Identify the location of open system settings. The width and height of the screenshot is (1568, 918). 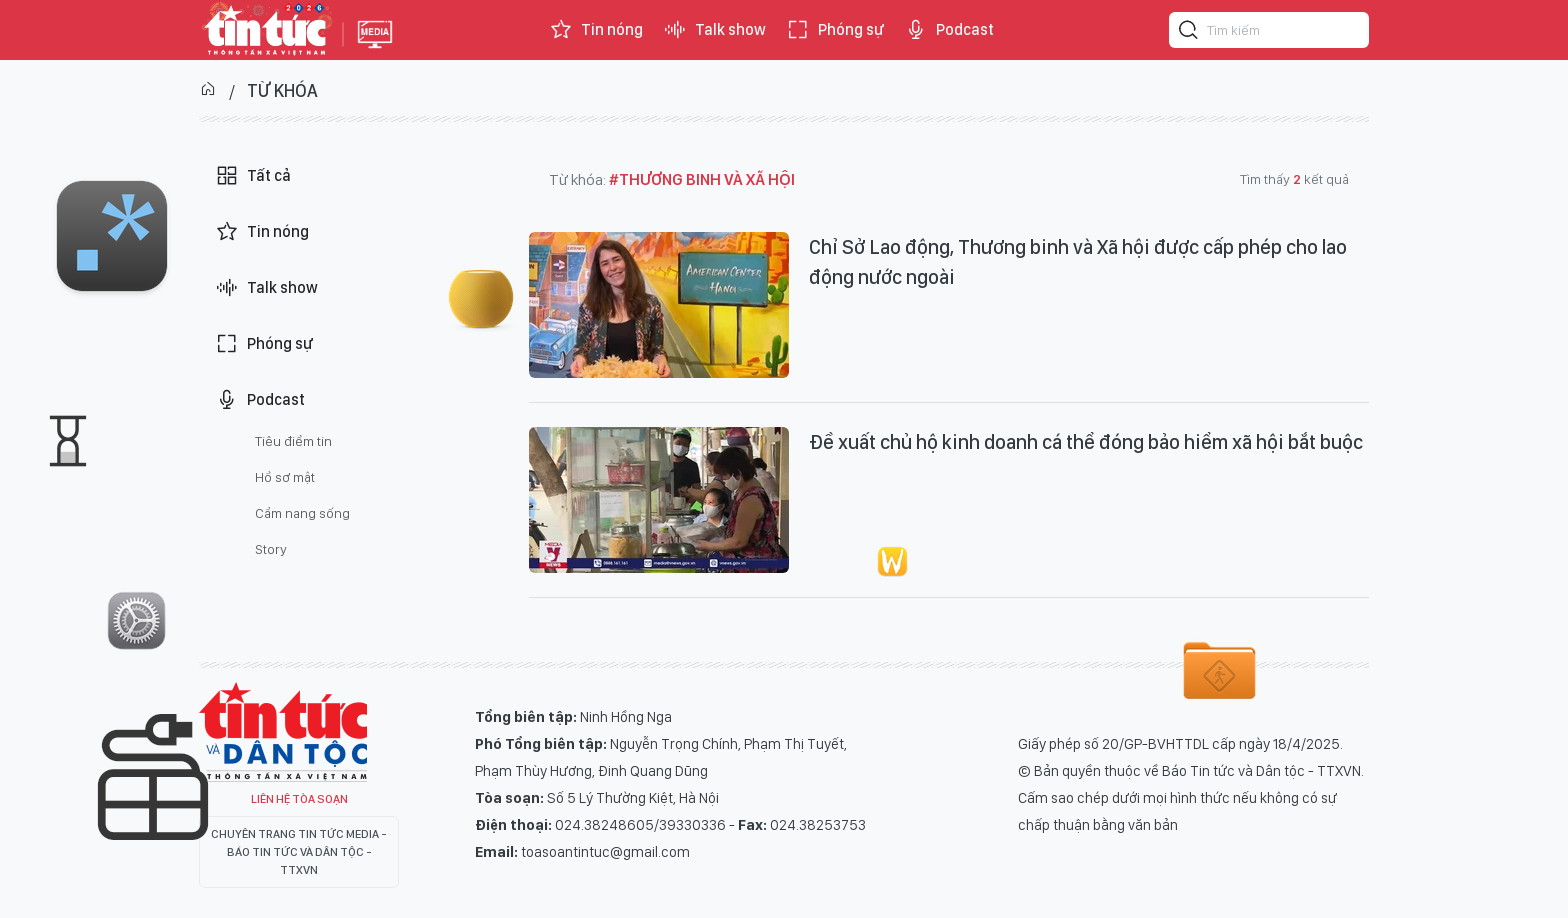
(136, 620).